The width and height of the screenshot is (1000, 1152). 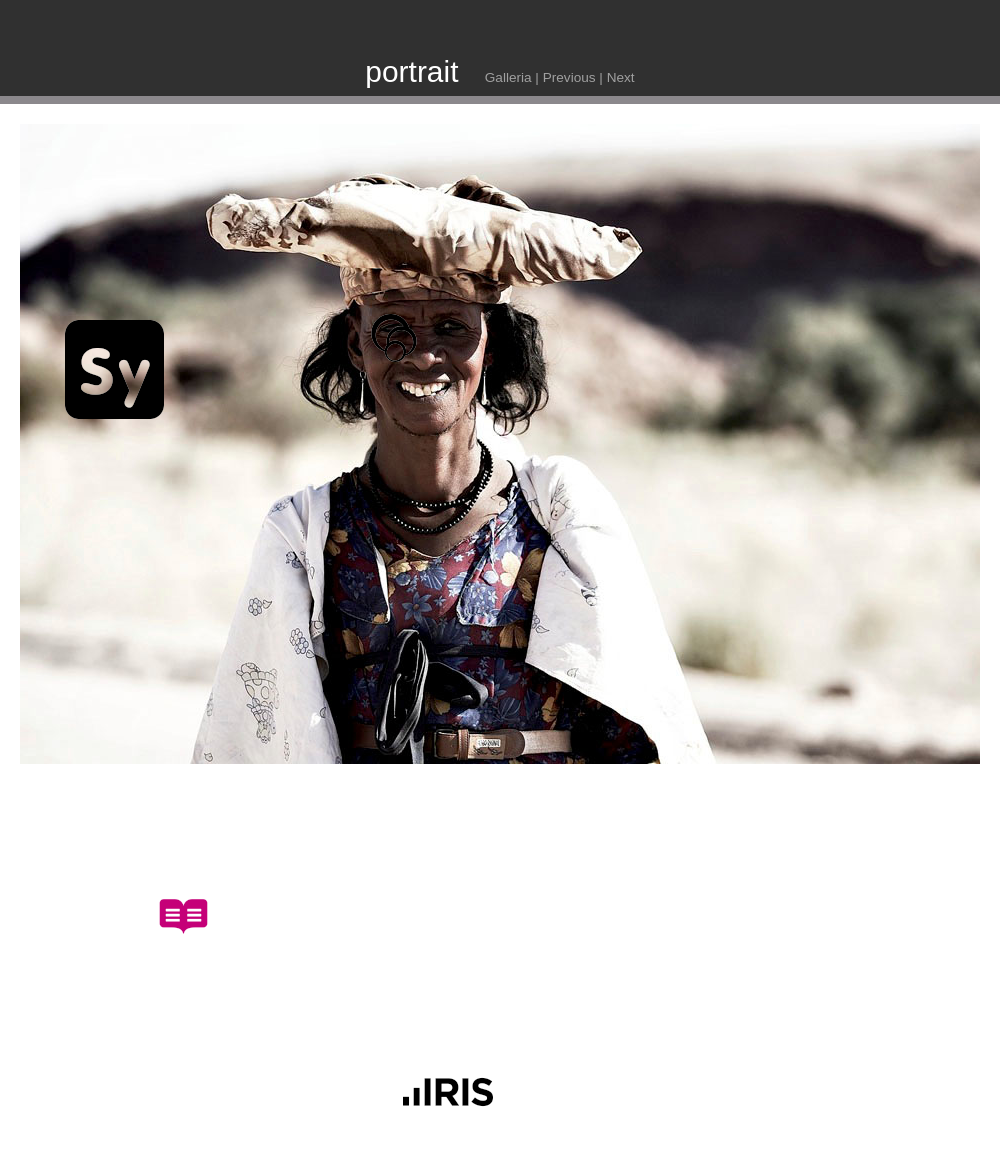 What do you see at coordinates (183, 916) in the screenshot?
I see `view readme documentation` at bounding box center [183, 916].